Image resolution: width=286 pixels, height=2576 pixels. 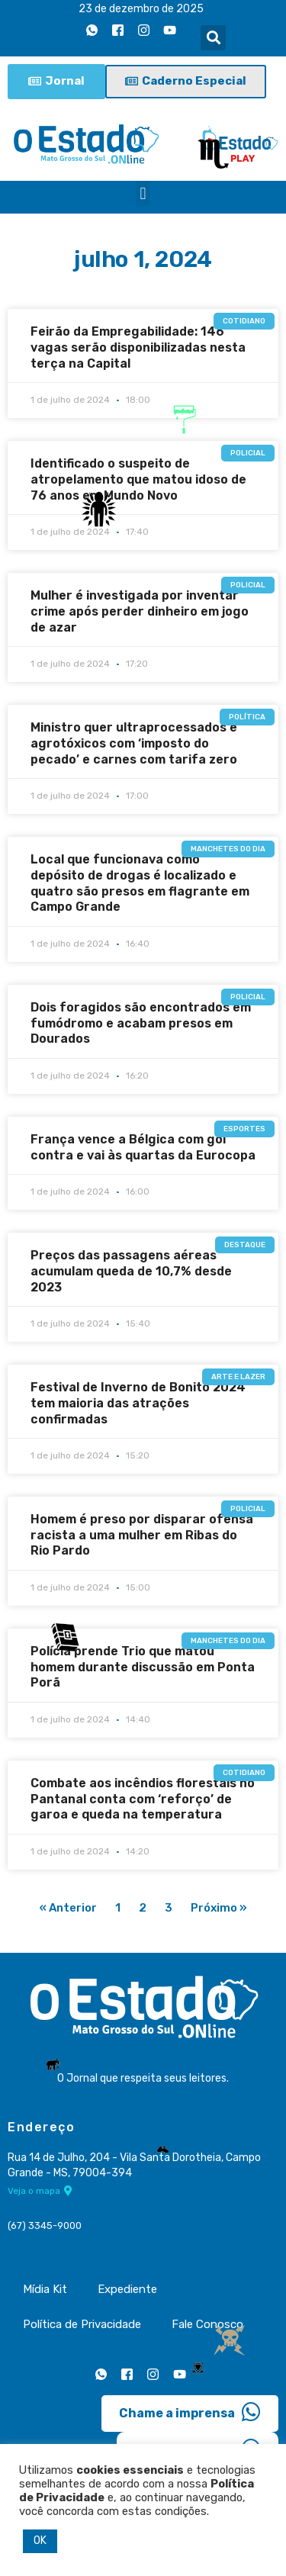 I want to click on activate frost aura ability, so click(x=98, y=509).